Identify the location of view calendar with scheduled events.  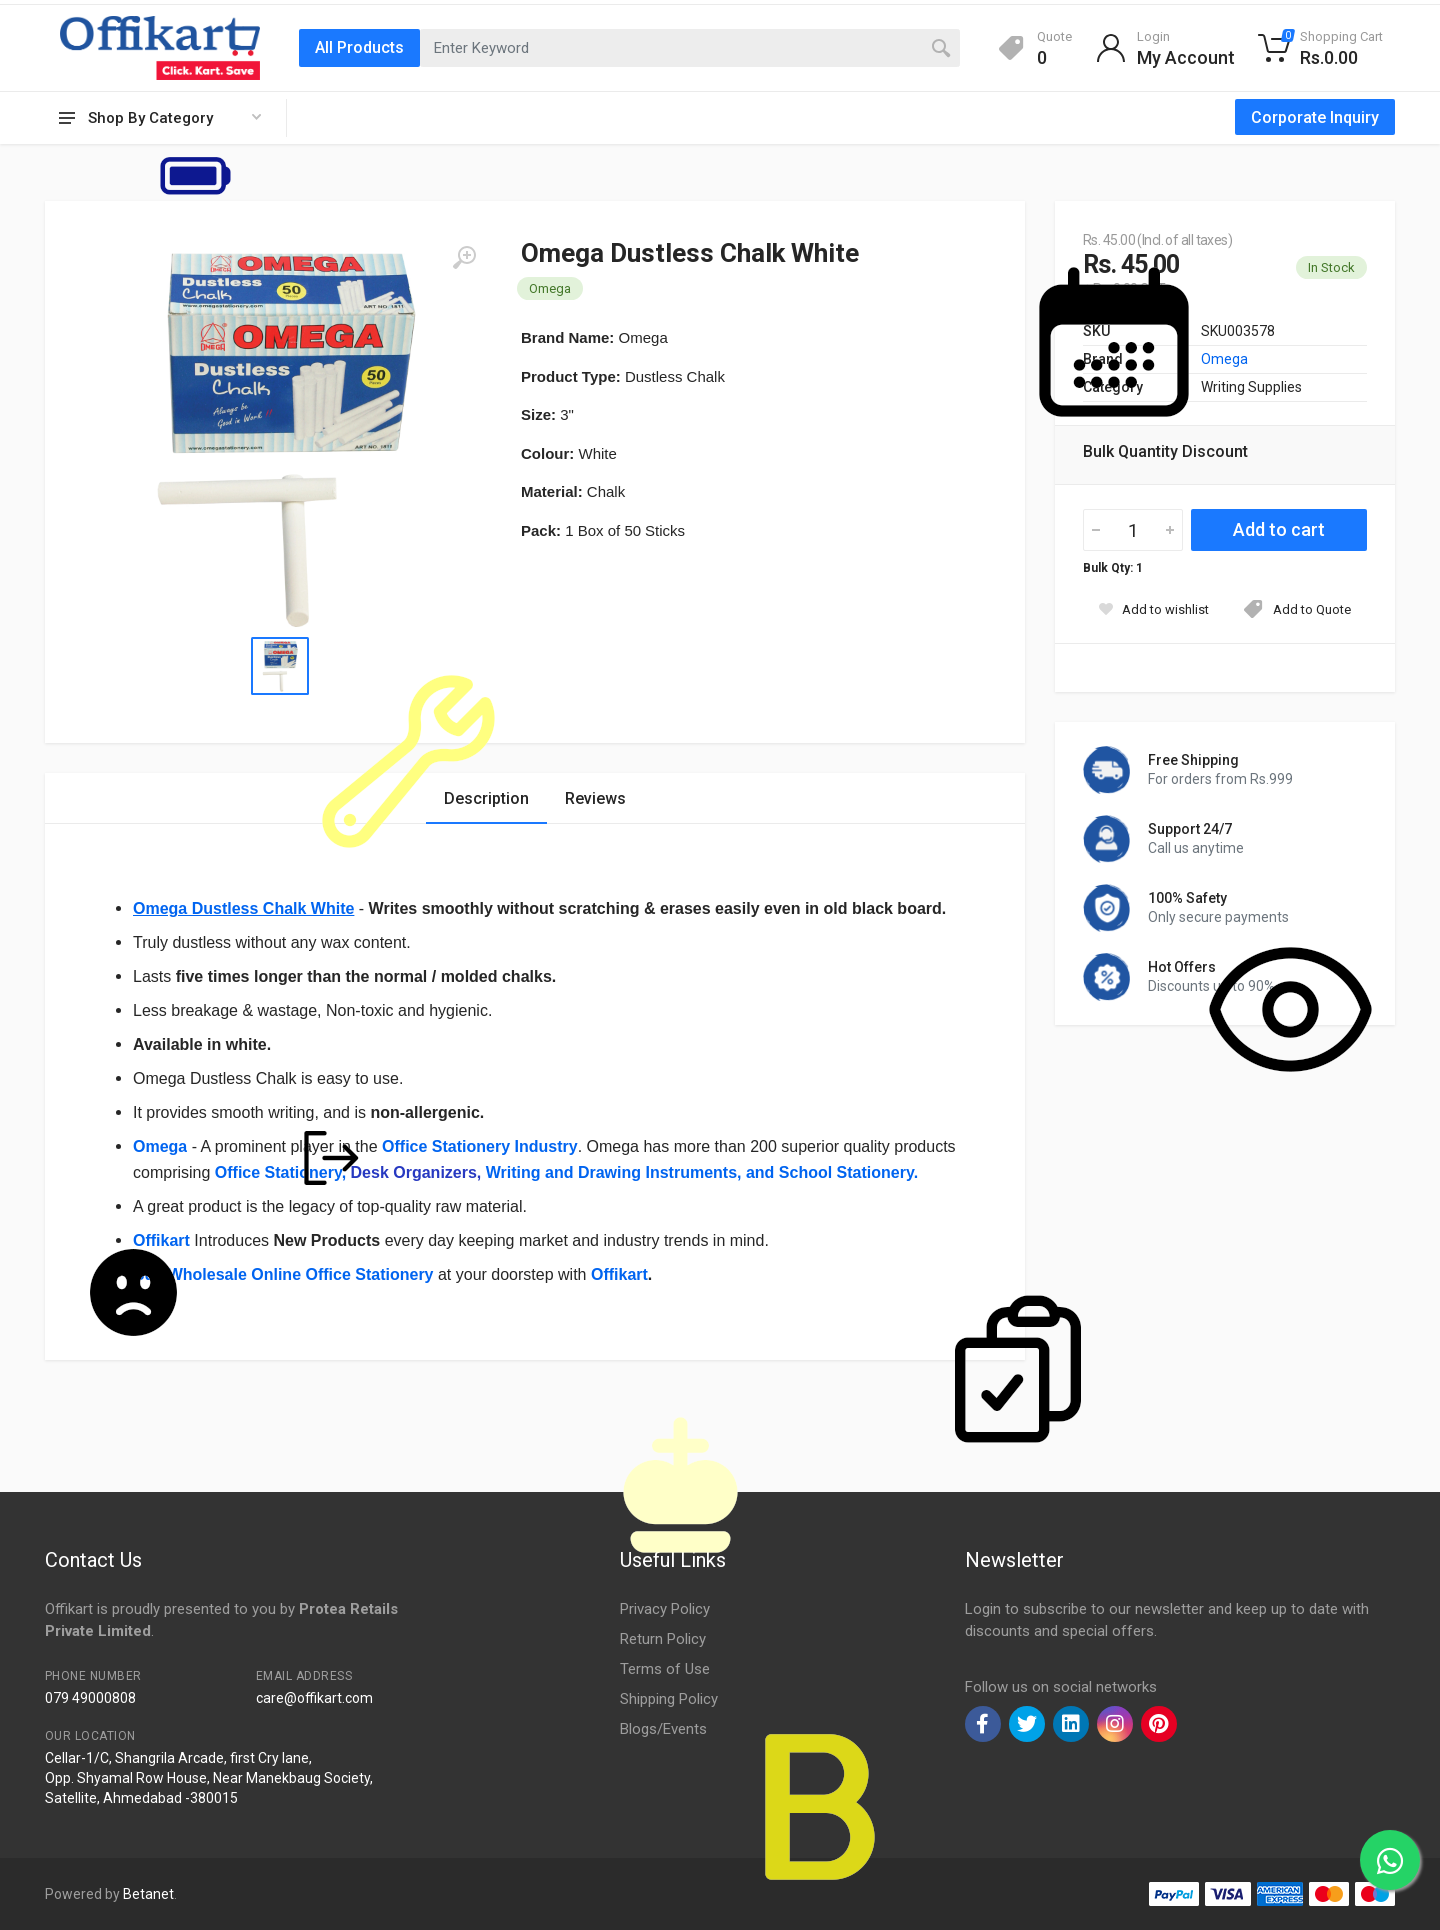
(1114, 342).